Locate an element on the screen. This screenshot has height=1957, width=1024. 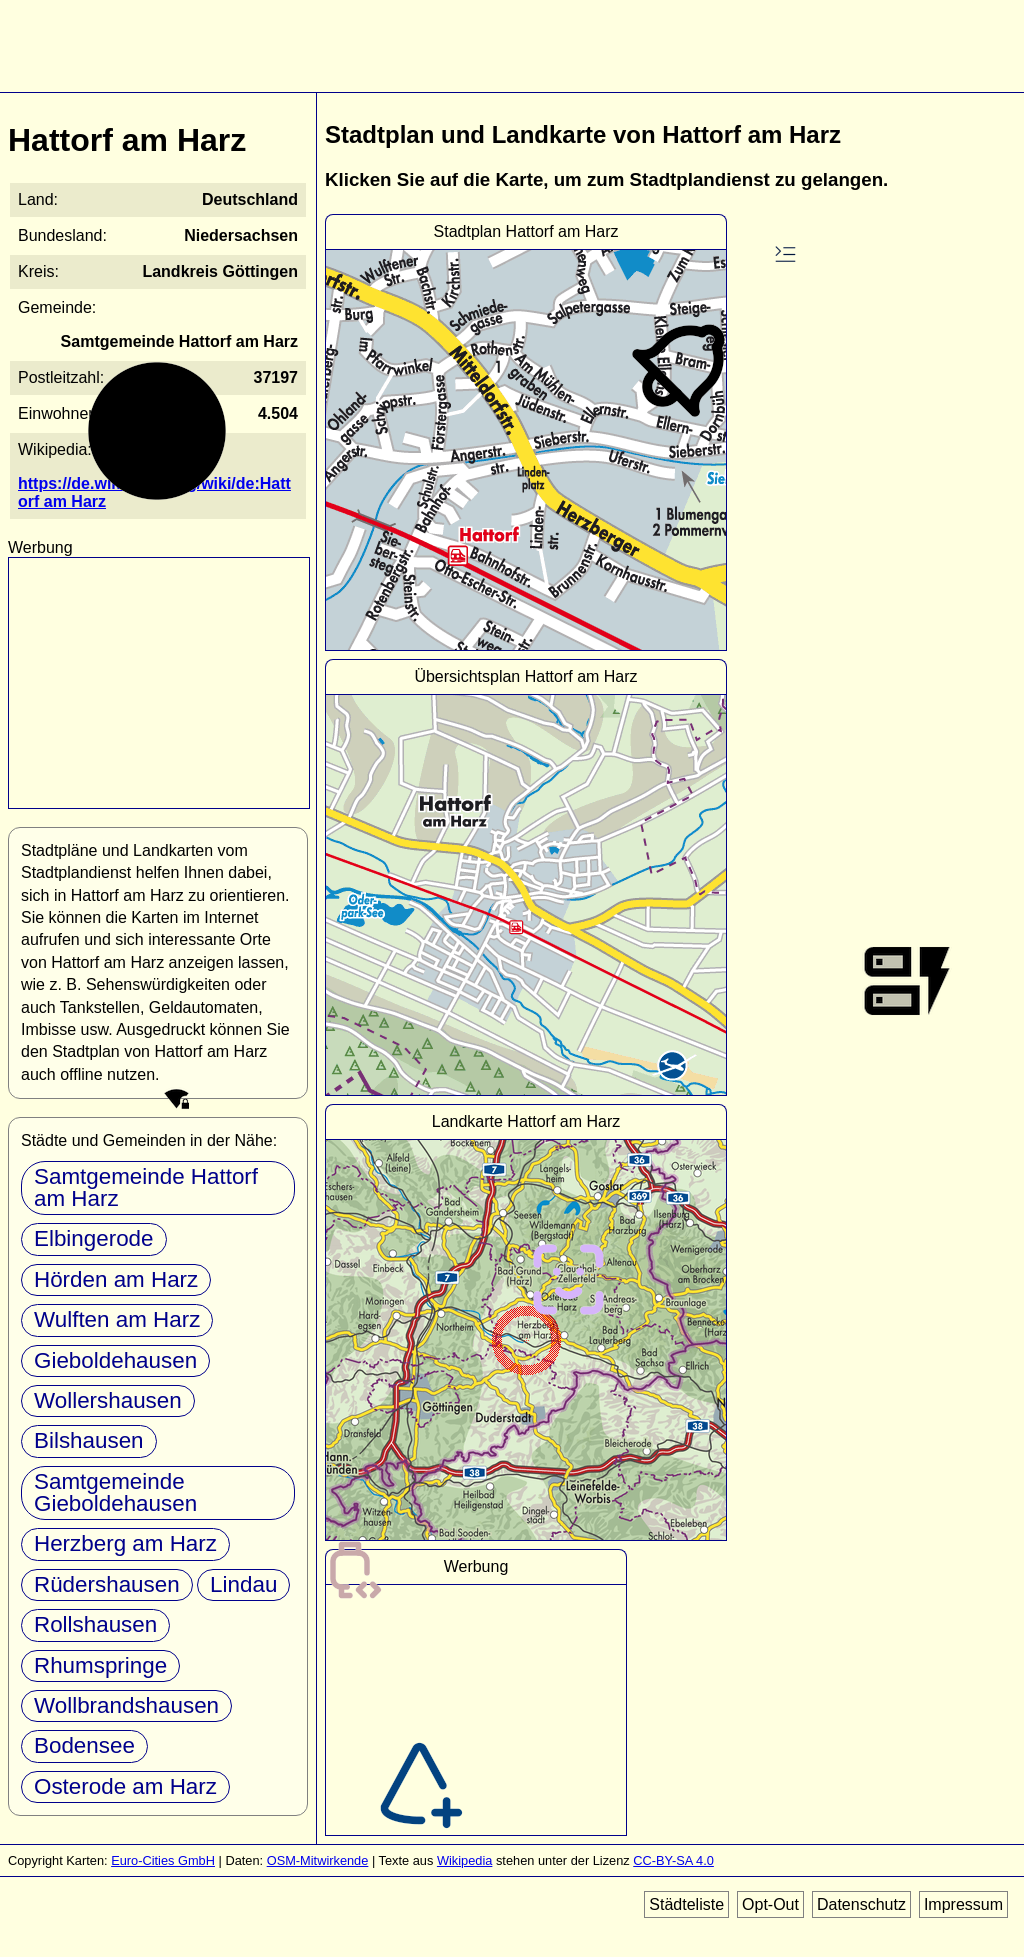
add a new cone or marker is located at coordinates (419, 1785).